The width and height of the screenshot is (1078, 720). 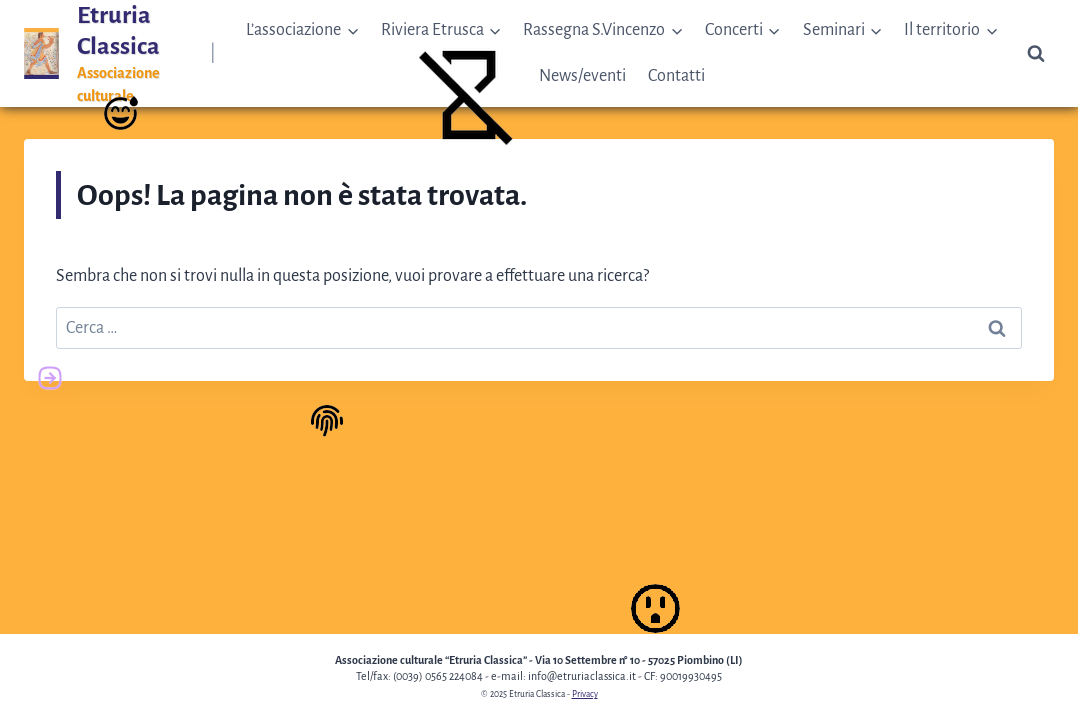 What do you see at coordinates (655, 608) in the screenshot?
I see `electrical outlet or power socket indicator` at bounding box center [655, 608].